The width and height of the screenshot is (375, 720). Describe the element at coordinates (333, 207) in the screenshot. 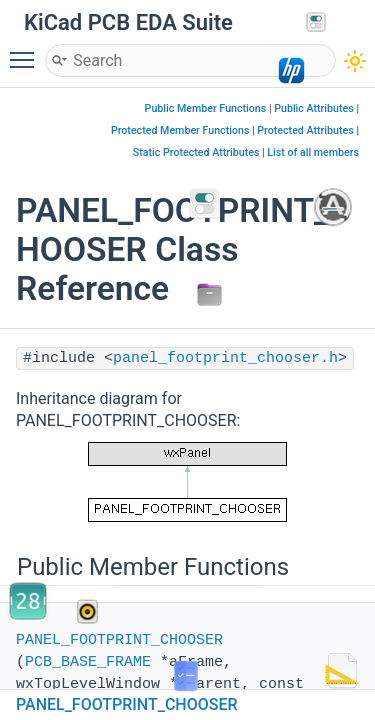

I see `check for available software updates` at that location.